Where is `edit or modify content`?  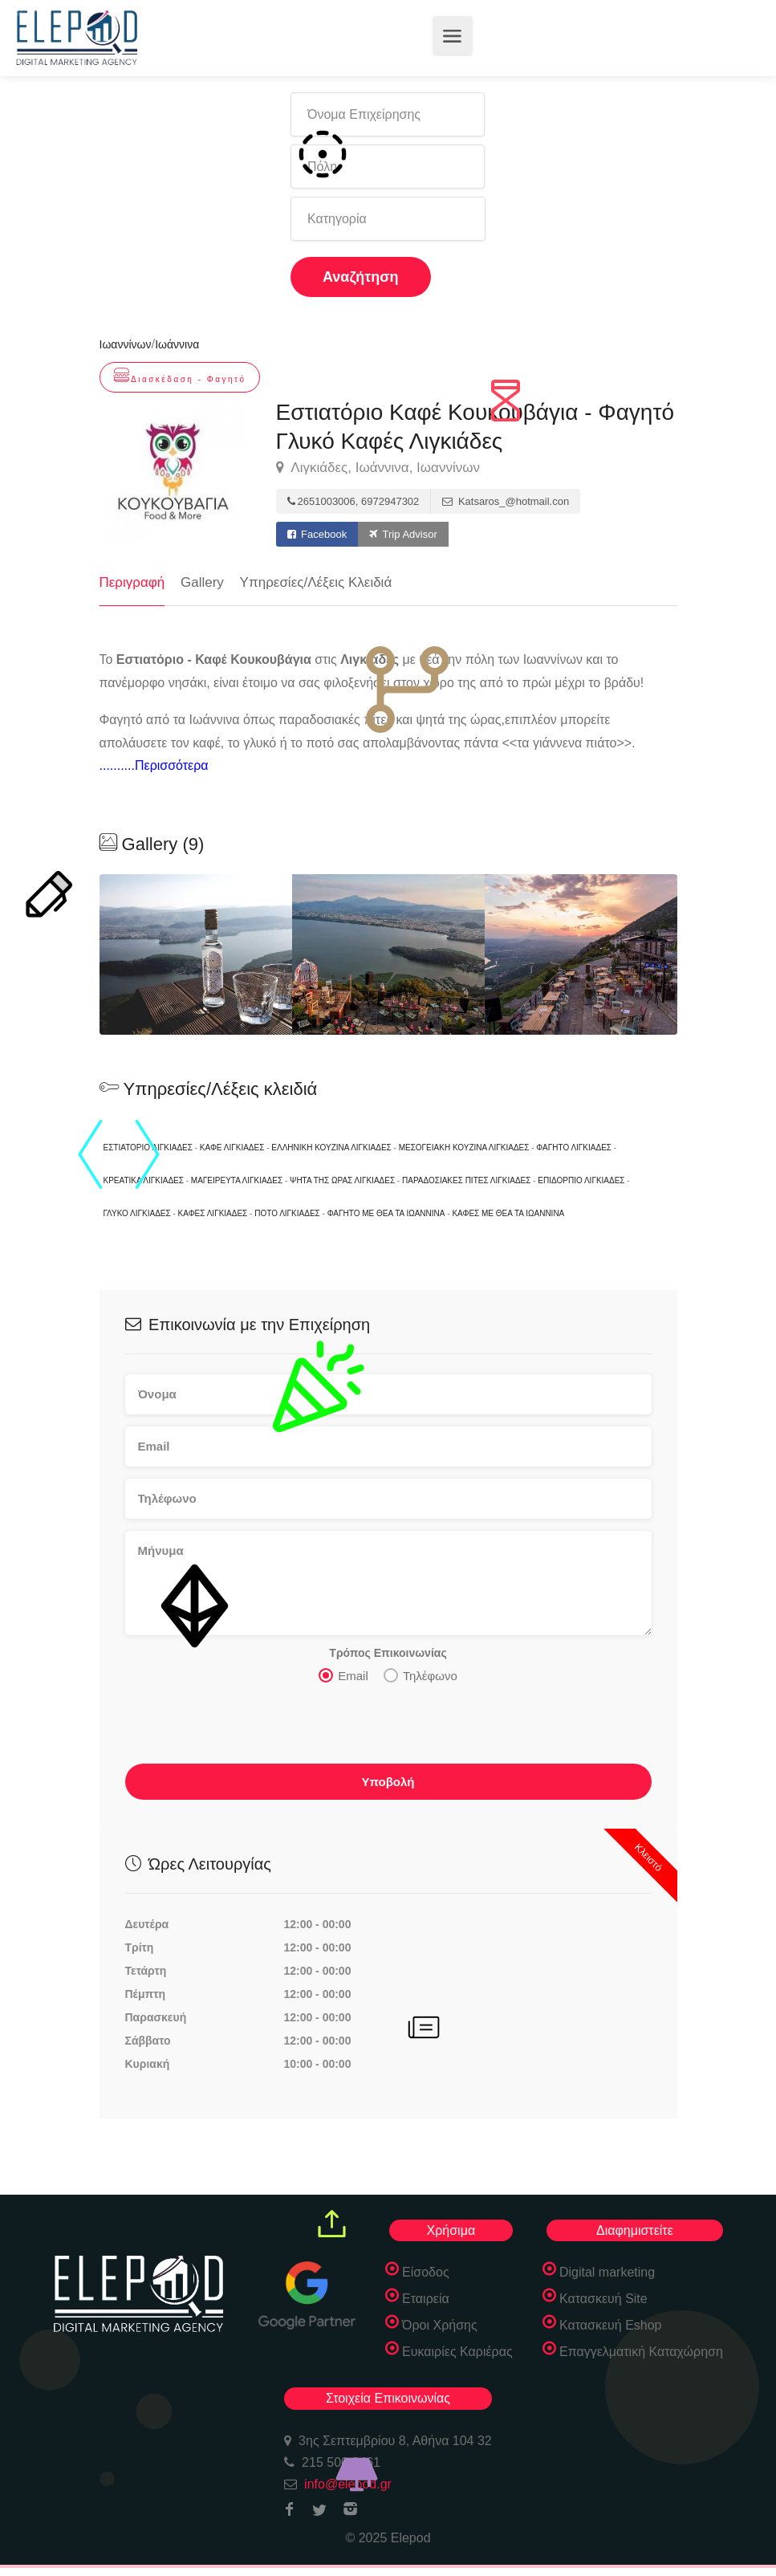
edit or modify content is located at coordinates (48, 895).